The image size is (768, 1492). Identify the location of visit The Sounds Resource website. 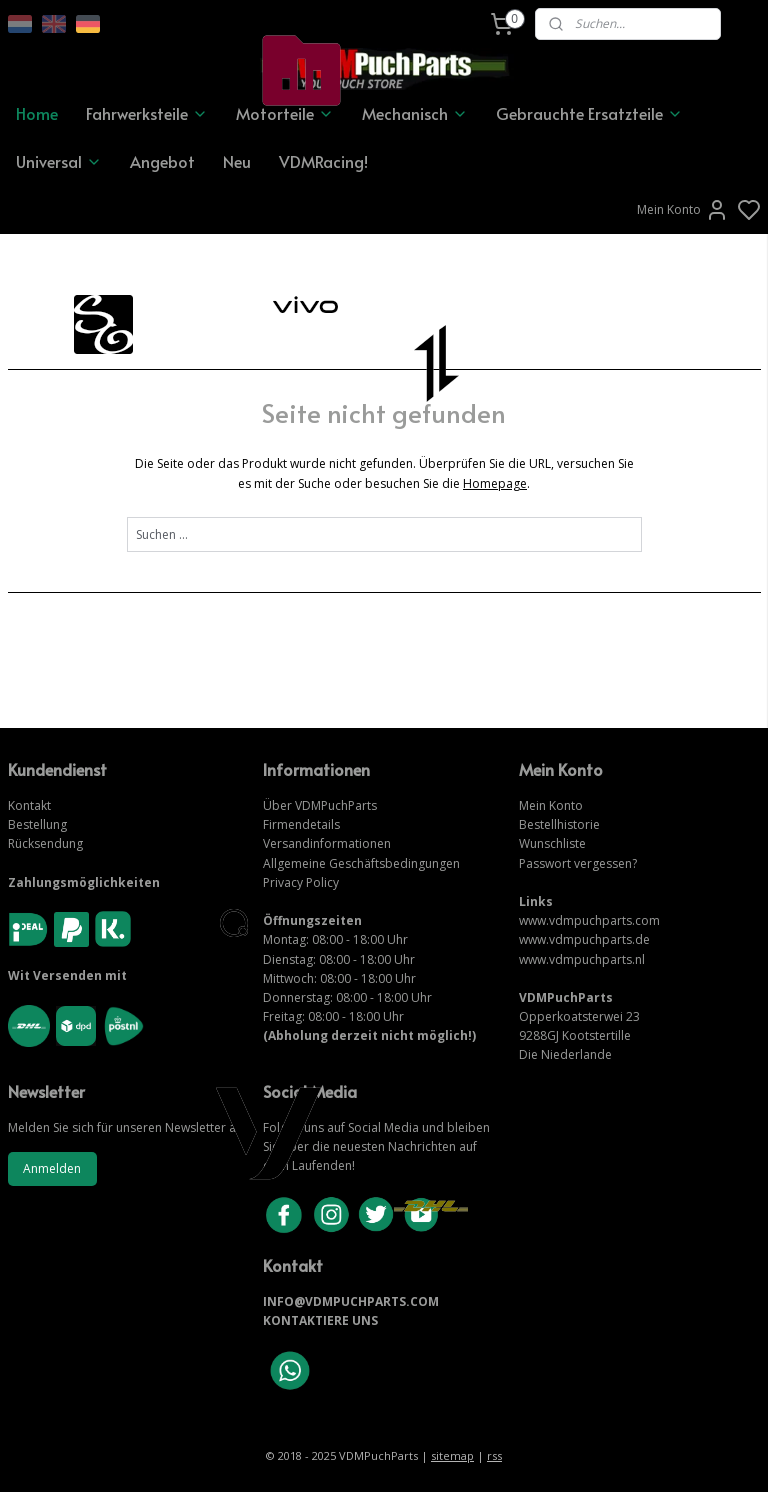
(103, 324).